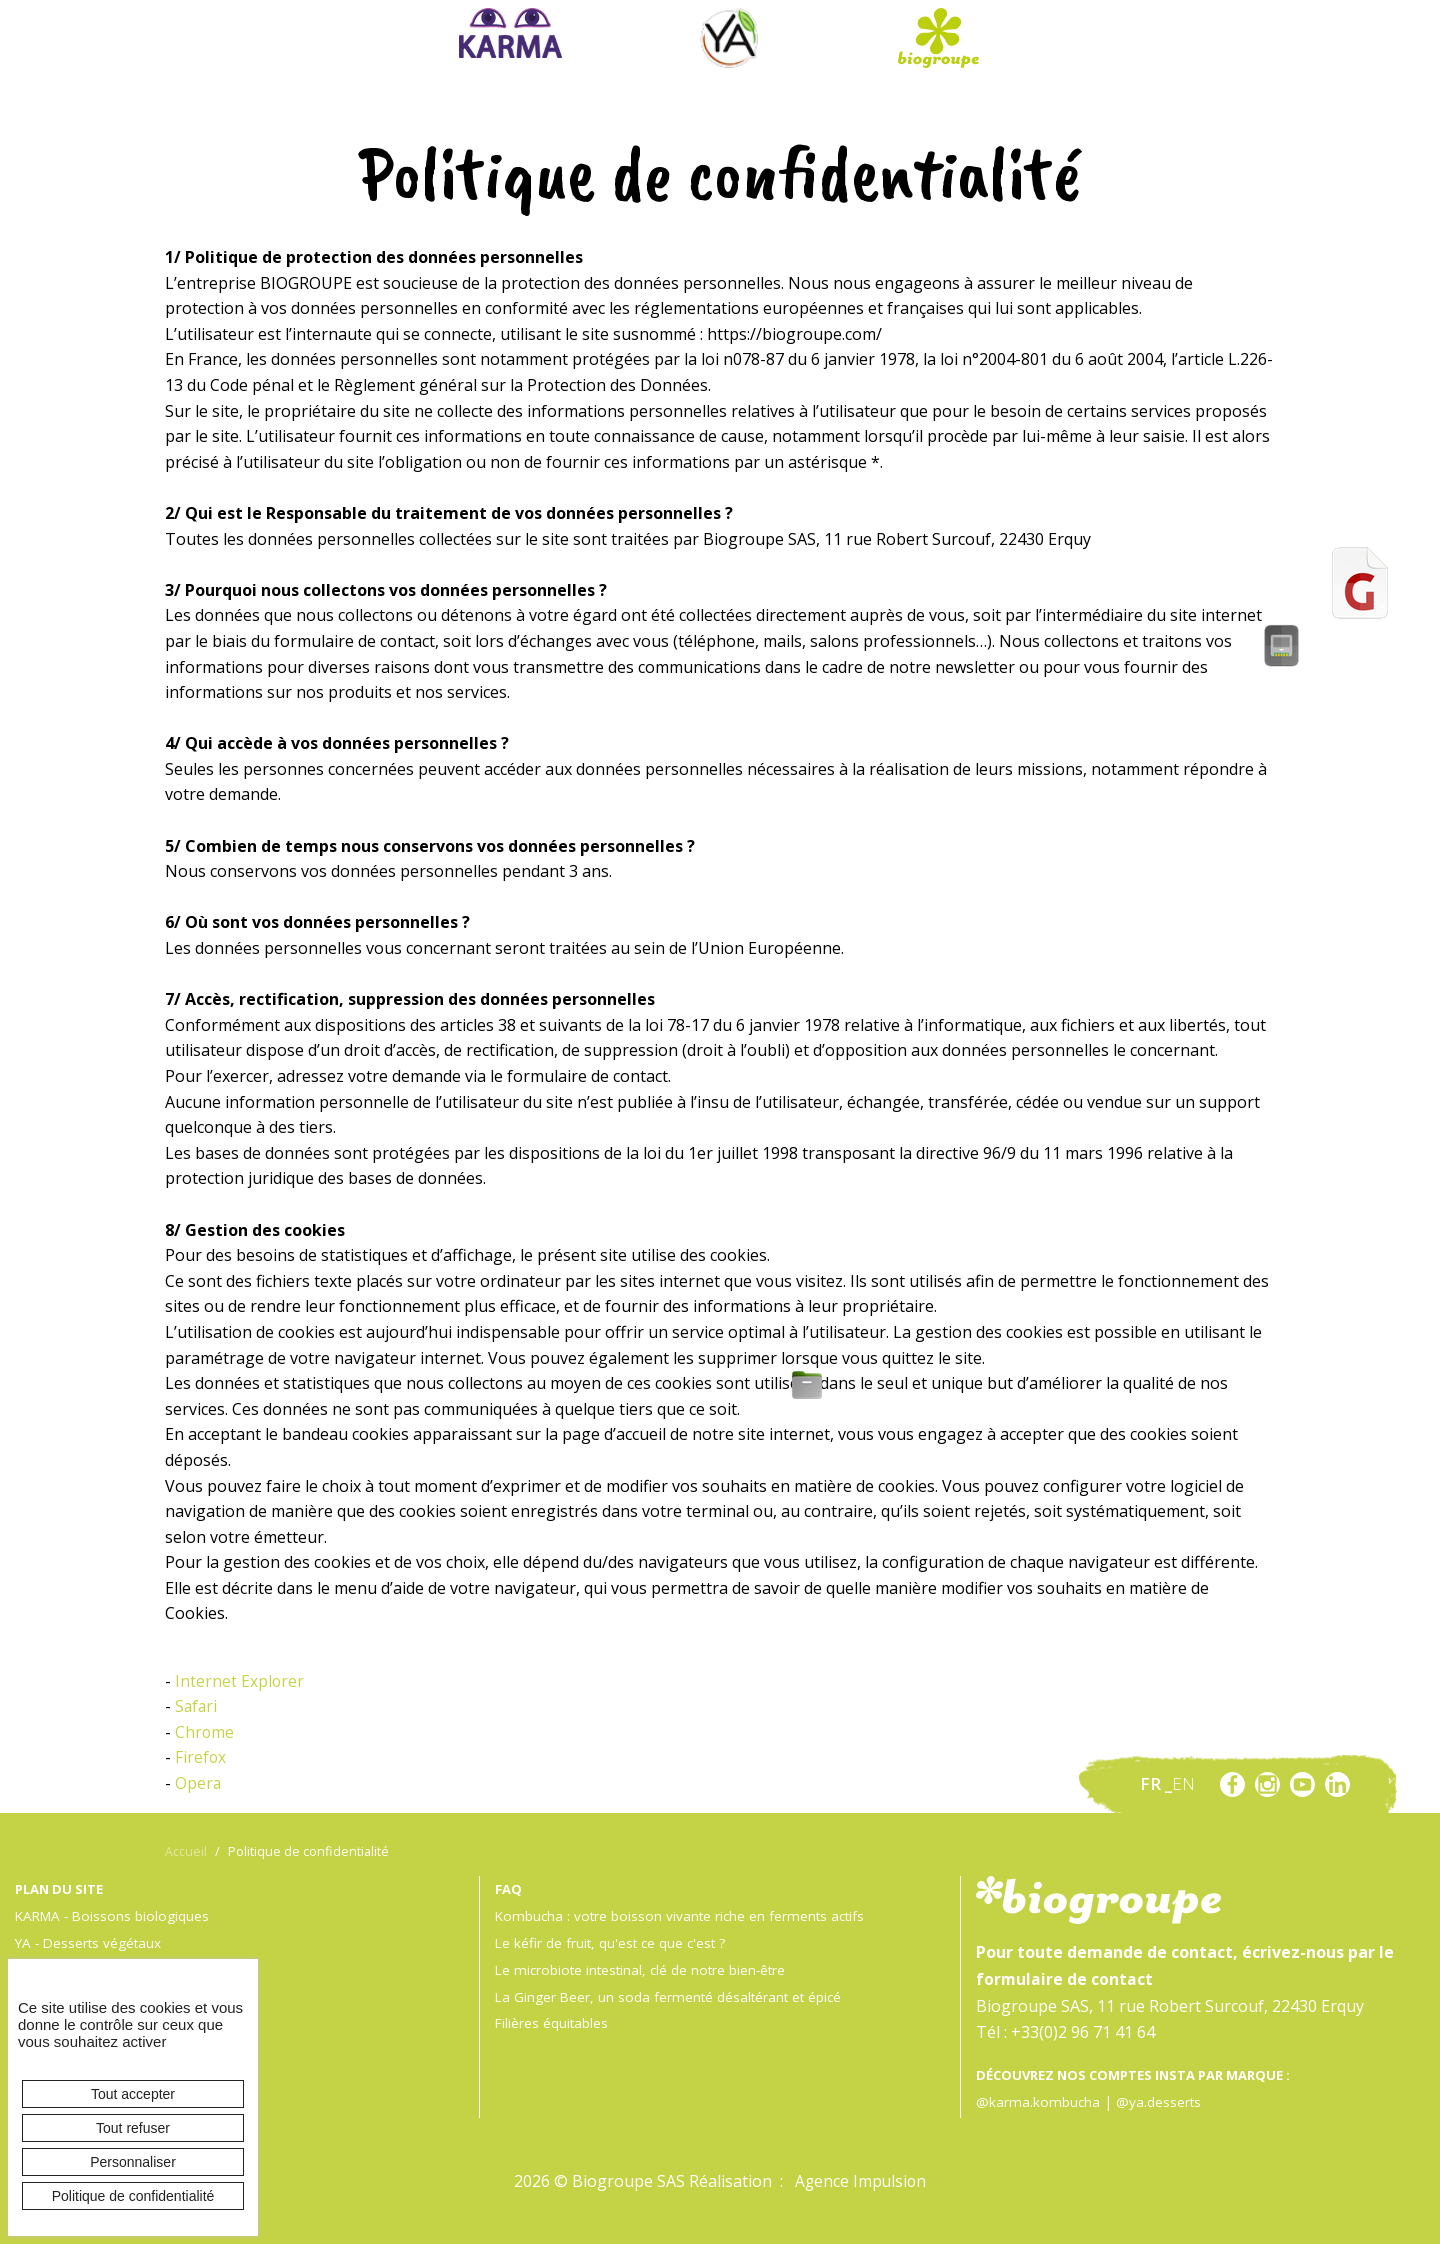  I want to click on a G-code file for 3D printing or CNC machining, so click(1360, 583).